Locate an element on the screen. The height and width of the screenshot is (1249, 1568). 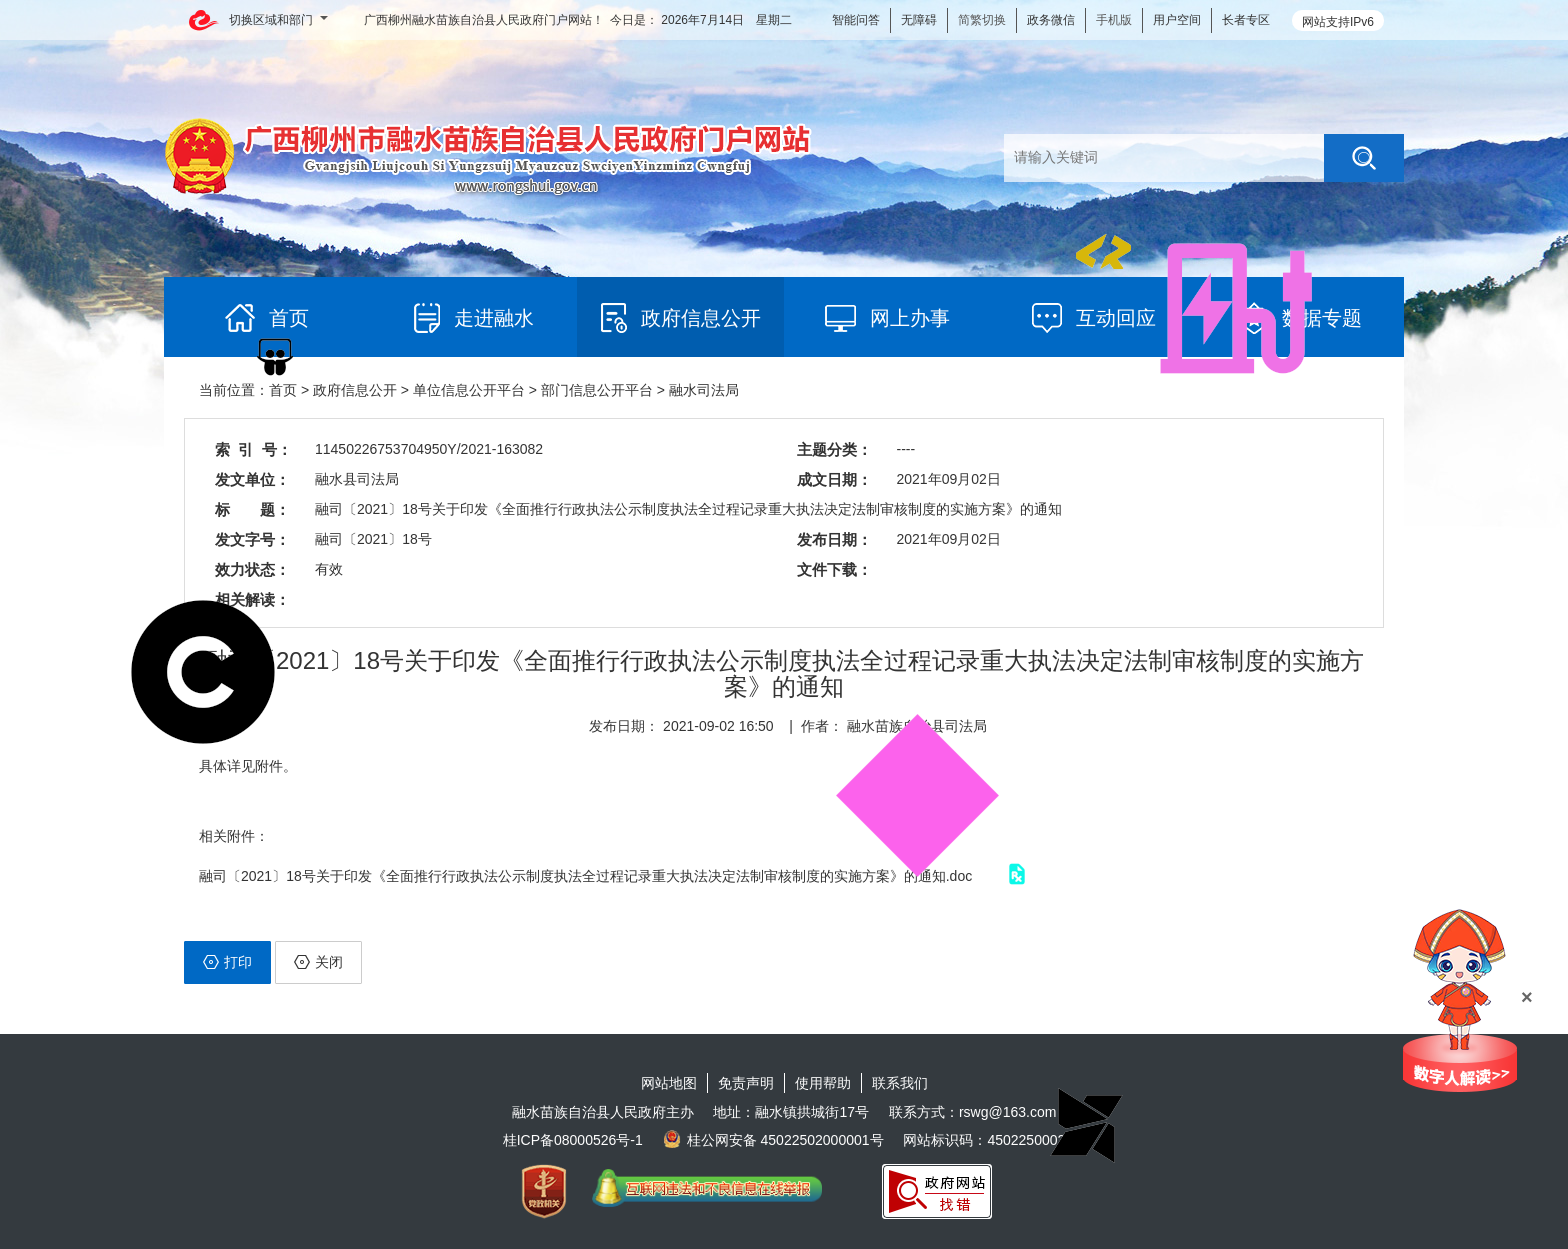
open slideshare is located at coordinates (275, 357).